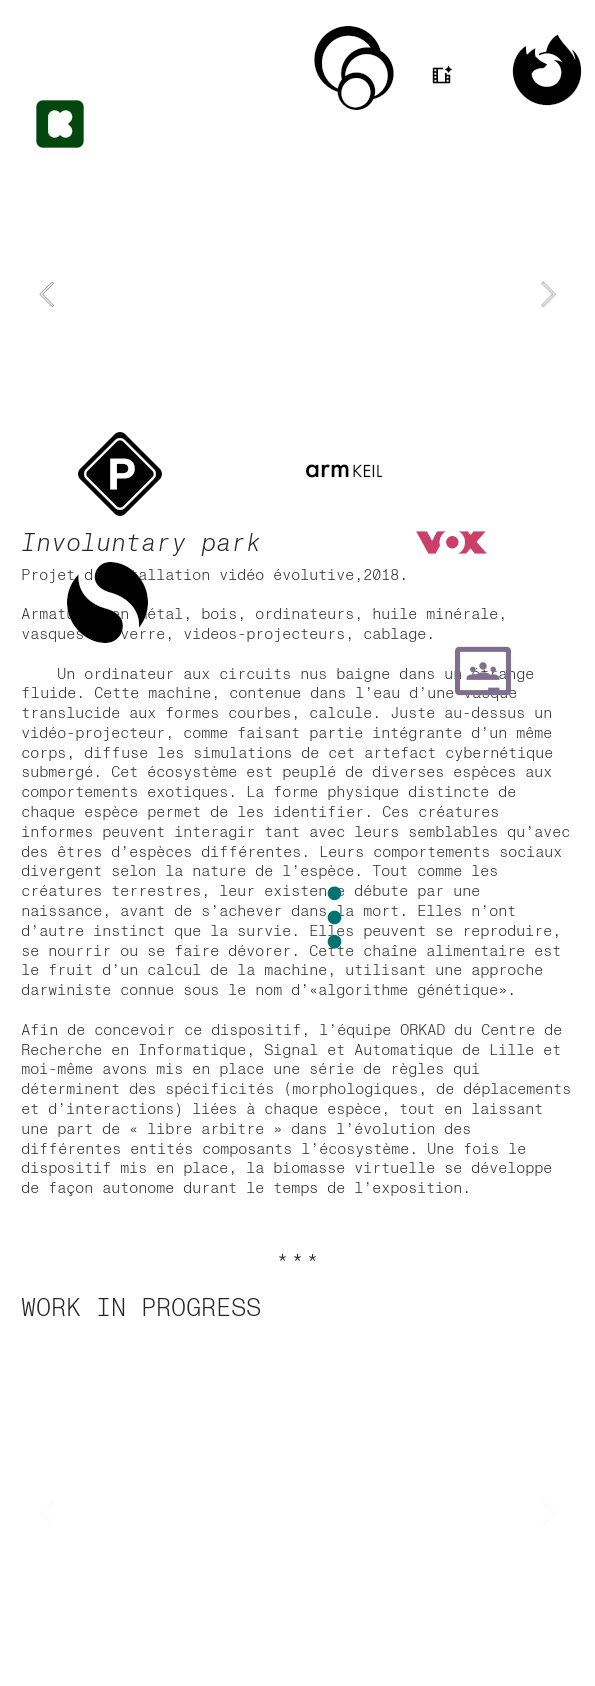 The height and width of the screenshot is (1686, 595). Describe the element at coordinates (120, 474) in the screenshot. I see `pre-commit logo` at that location.